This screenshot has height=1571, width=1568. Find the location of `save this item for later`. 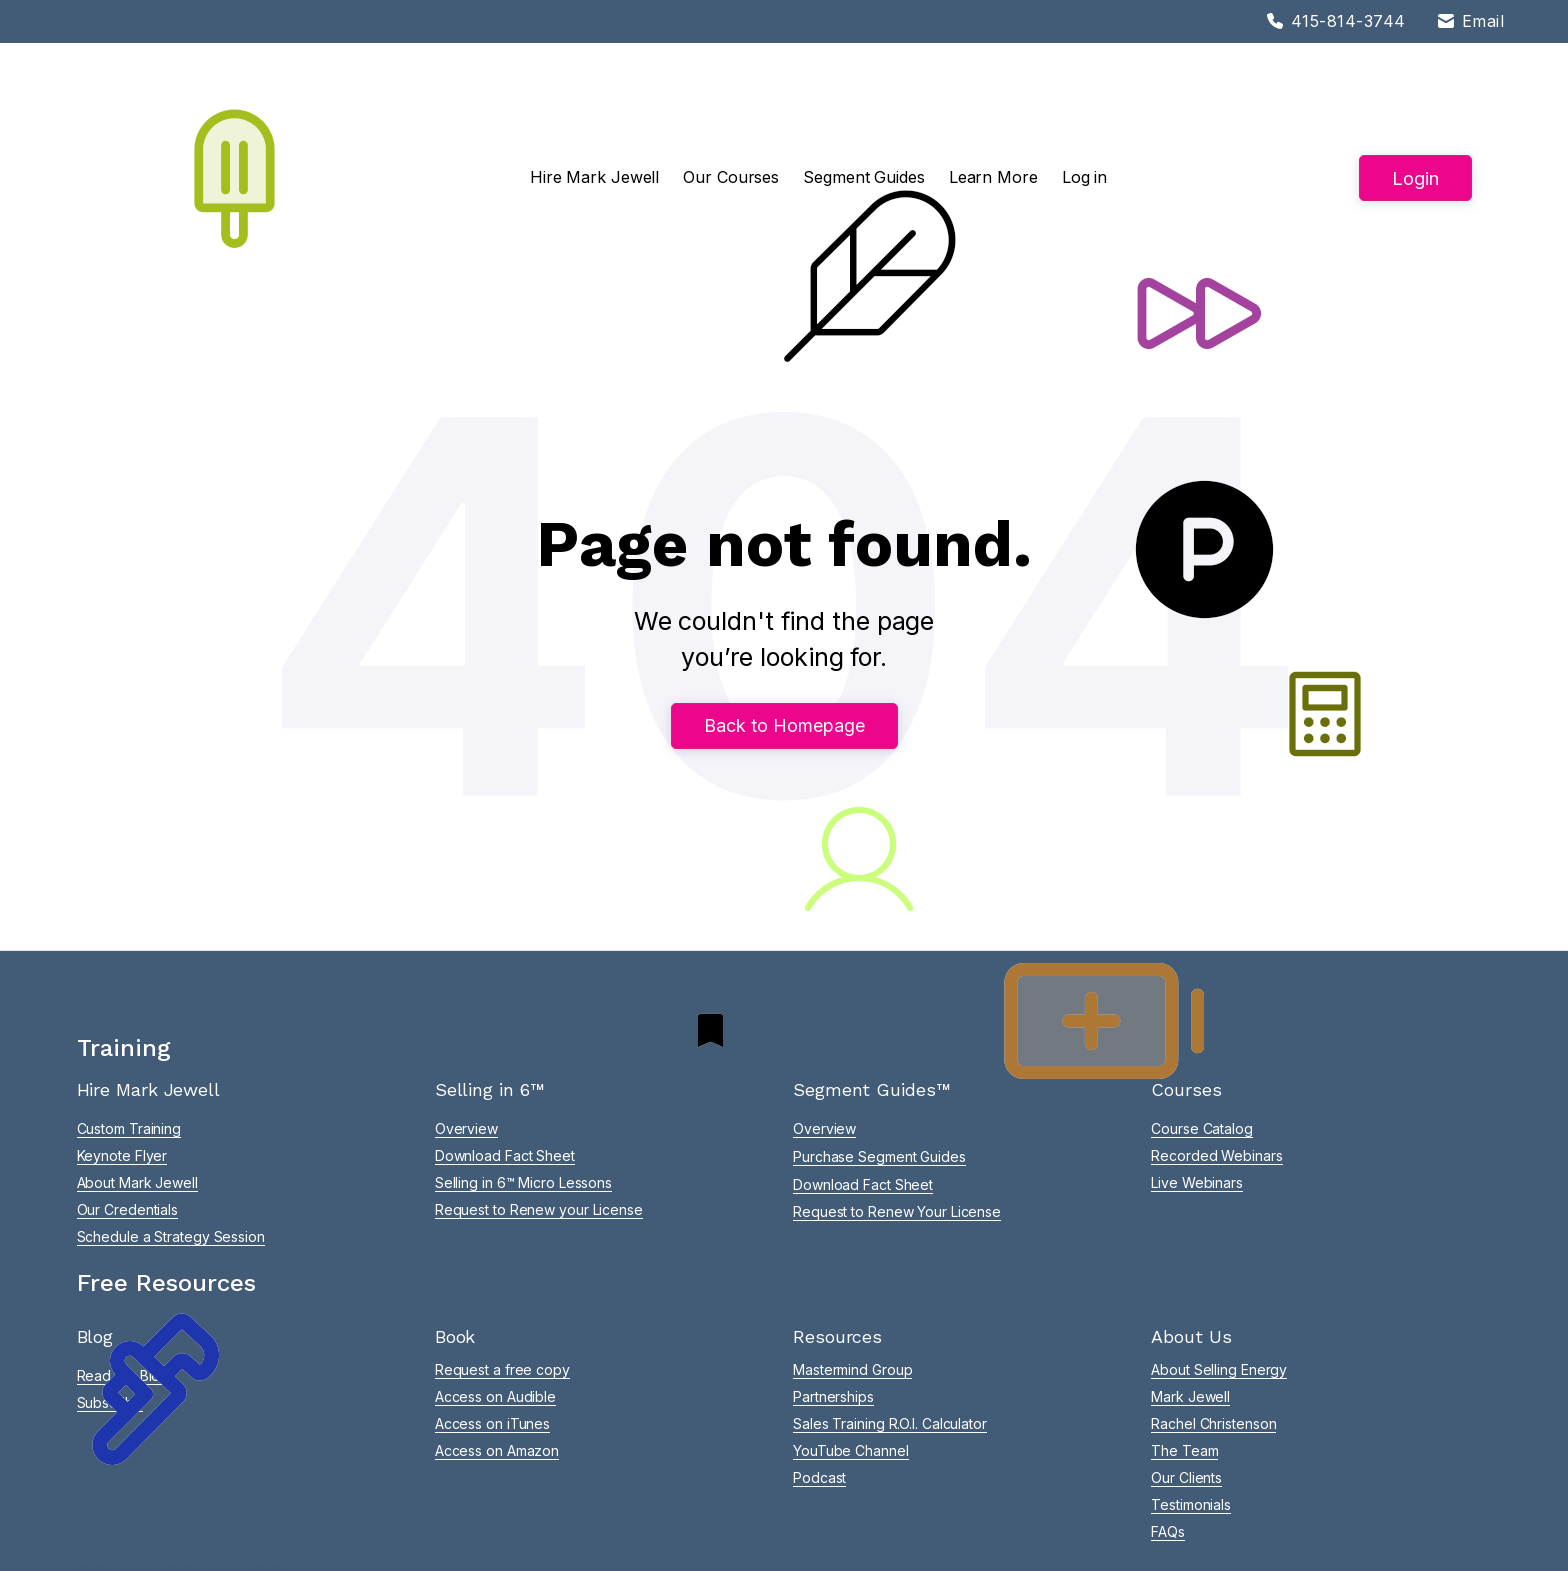

save this item for later is located at coordinates (710, 1030).